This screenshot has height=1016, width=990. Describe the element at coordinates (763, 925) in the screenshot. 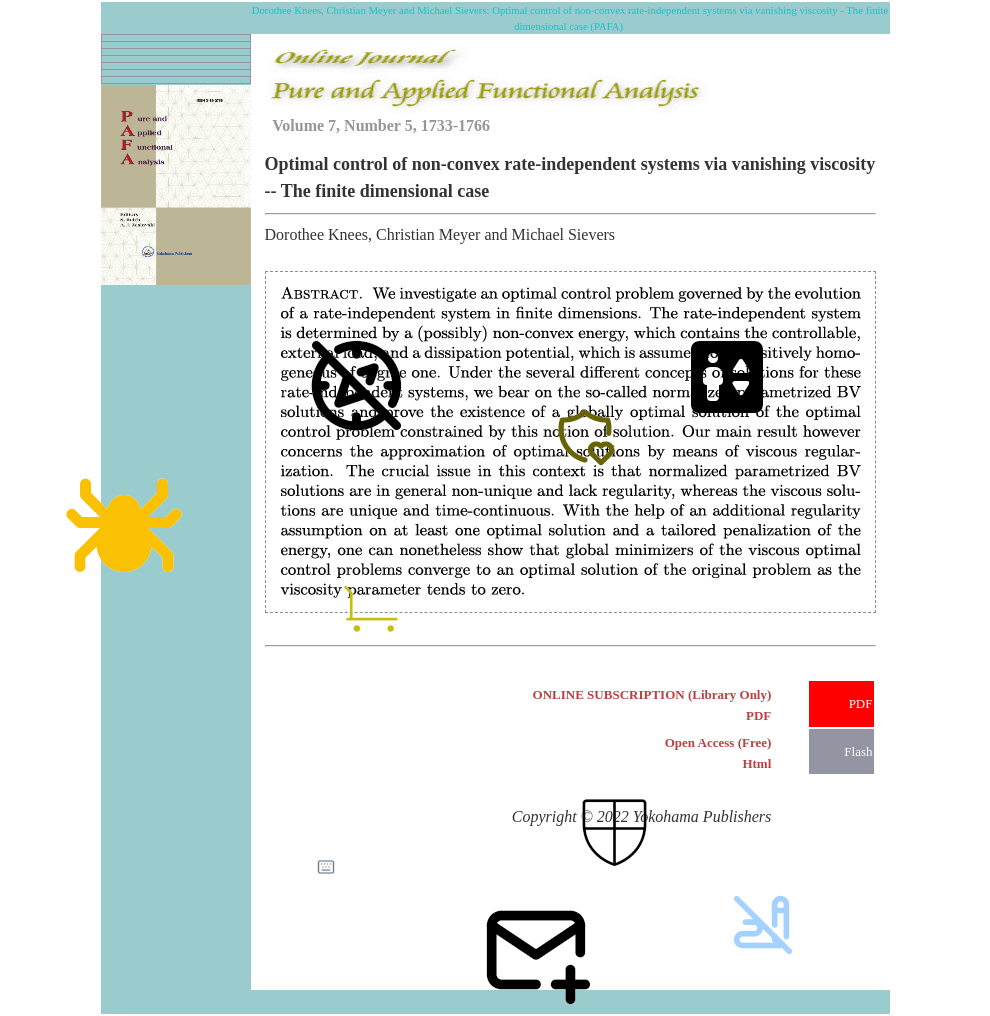

I see `writing or editing is disabled` at that location.